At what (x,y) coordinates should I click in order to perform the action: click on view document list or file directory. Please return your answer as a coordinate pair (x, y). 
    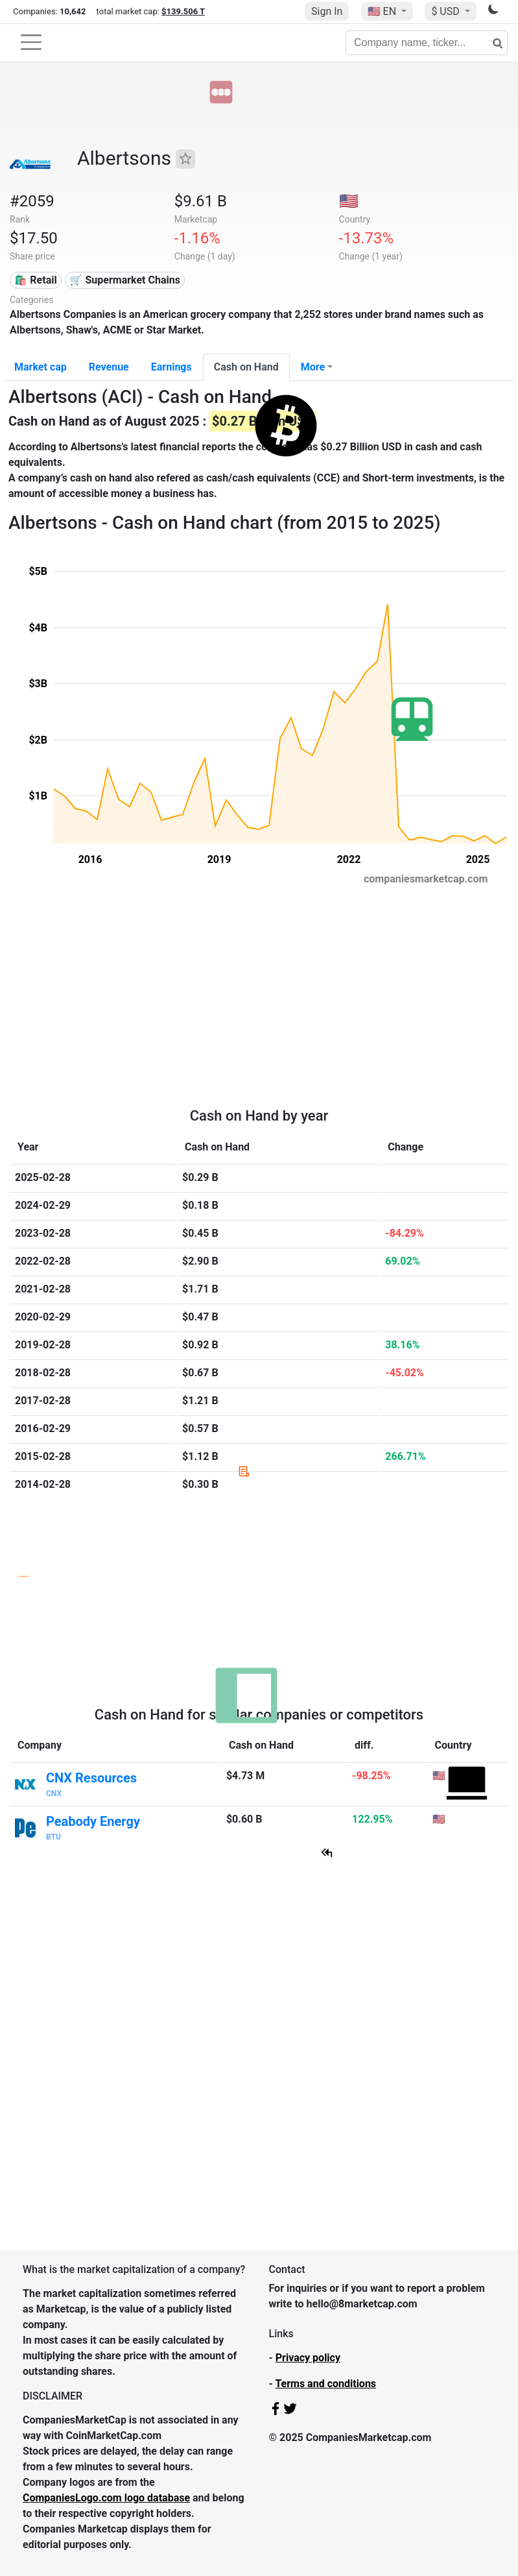
    Looking at the image, I should click on (244, 1471).